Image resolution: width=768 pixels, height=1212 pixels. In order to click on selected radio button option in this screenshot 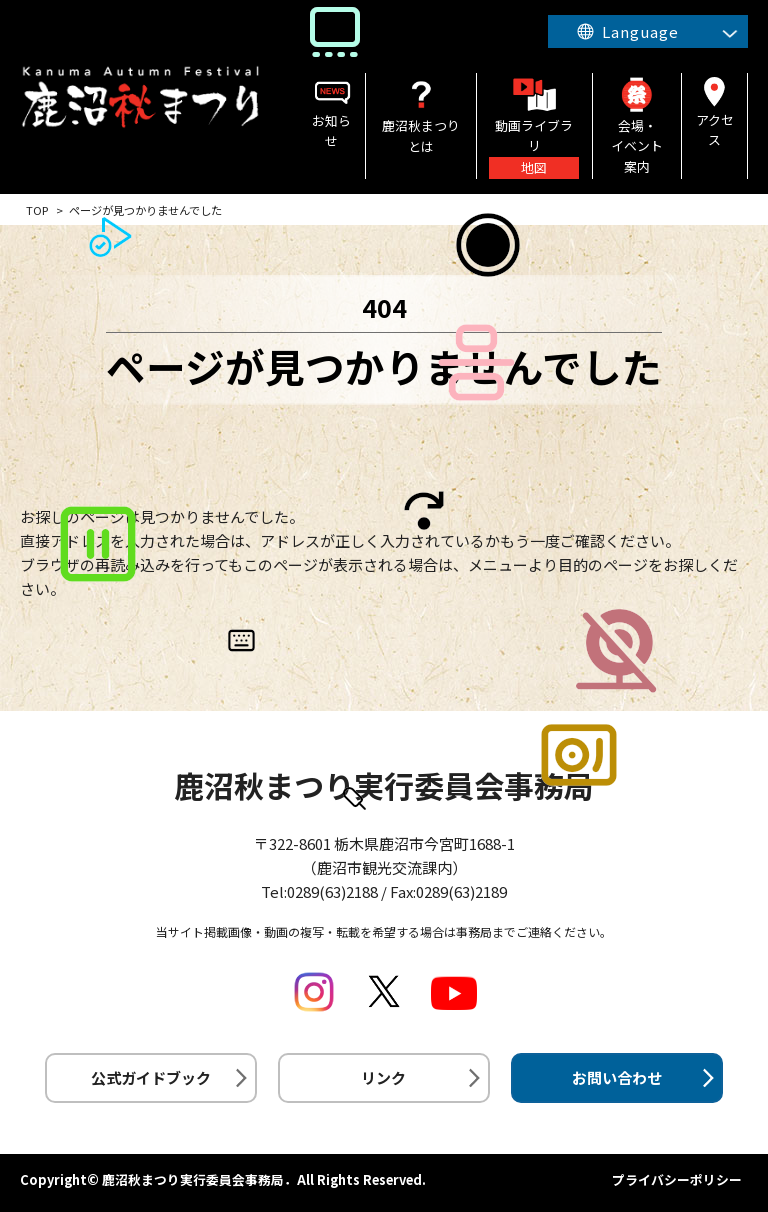, I will do `click(488, 245)`.